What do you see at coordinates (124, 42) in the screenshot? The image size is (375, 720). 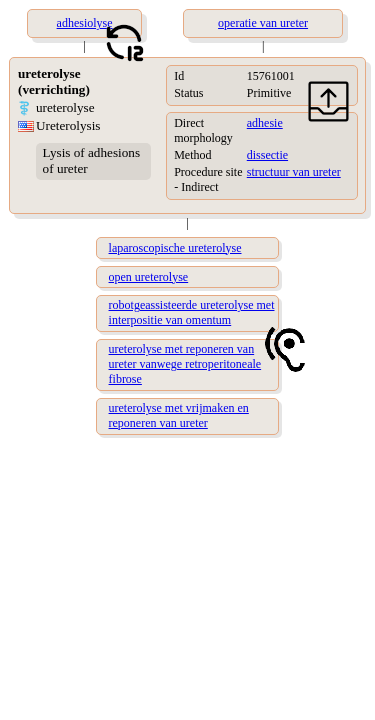 I see `switch to 12-hour time format` at bounding box center [124, 42].